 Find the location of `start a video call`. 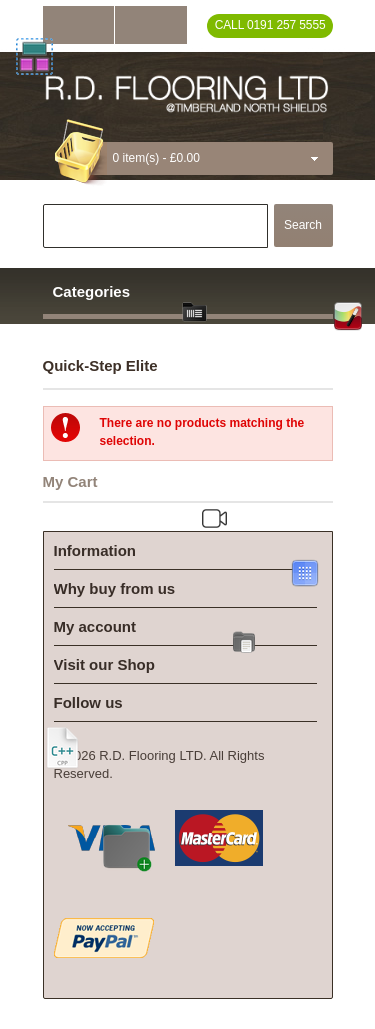

start a video call is located at coordinates (214, 518).